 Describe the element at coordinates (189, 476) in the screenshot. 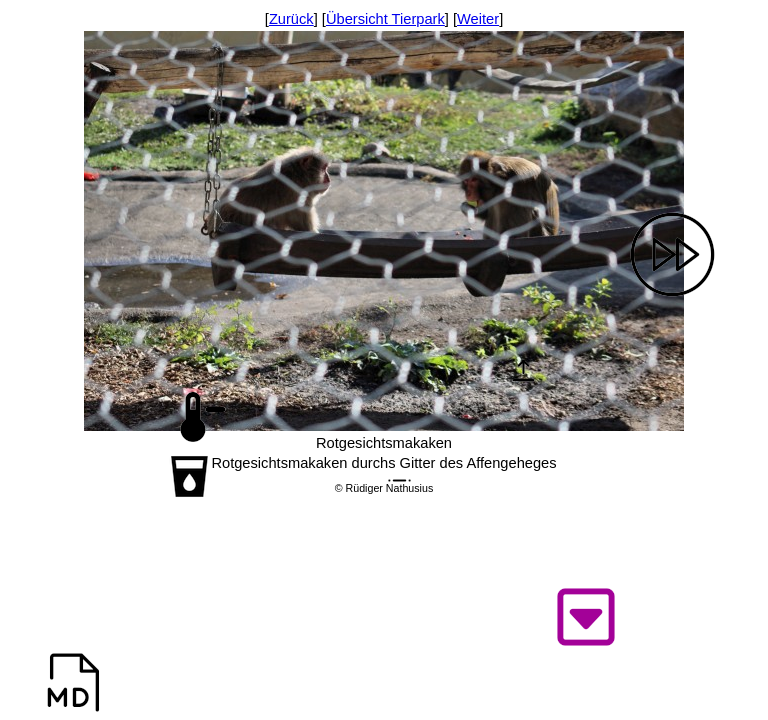

I see `find nearby drink or beverage locations` at that location.